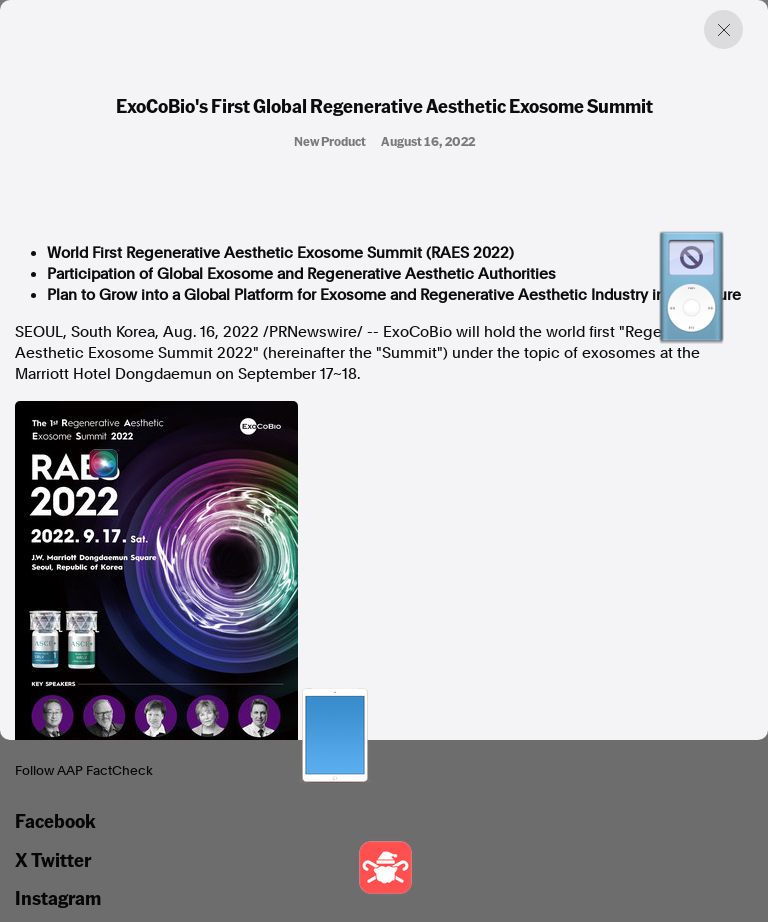 The width and height of the screenshot is (768, 922). Describe the element at coordinates (691, 287) in the screenshot. I see `iPod mini device not connected or unavailable` at that location.